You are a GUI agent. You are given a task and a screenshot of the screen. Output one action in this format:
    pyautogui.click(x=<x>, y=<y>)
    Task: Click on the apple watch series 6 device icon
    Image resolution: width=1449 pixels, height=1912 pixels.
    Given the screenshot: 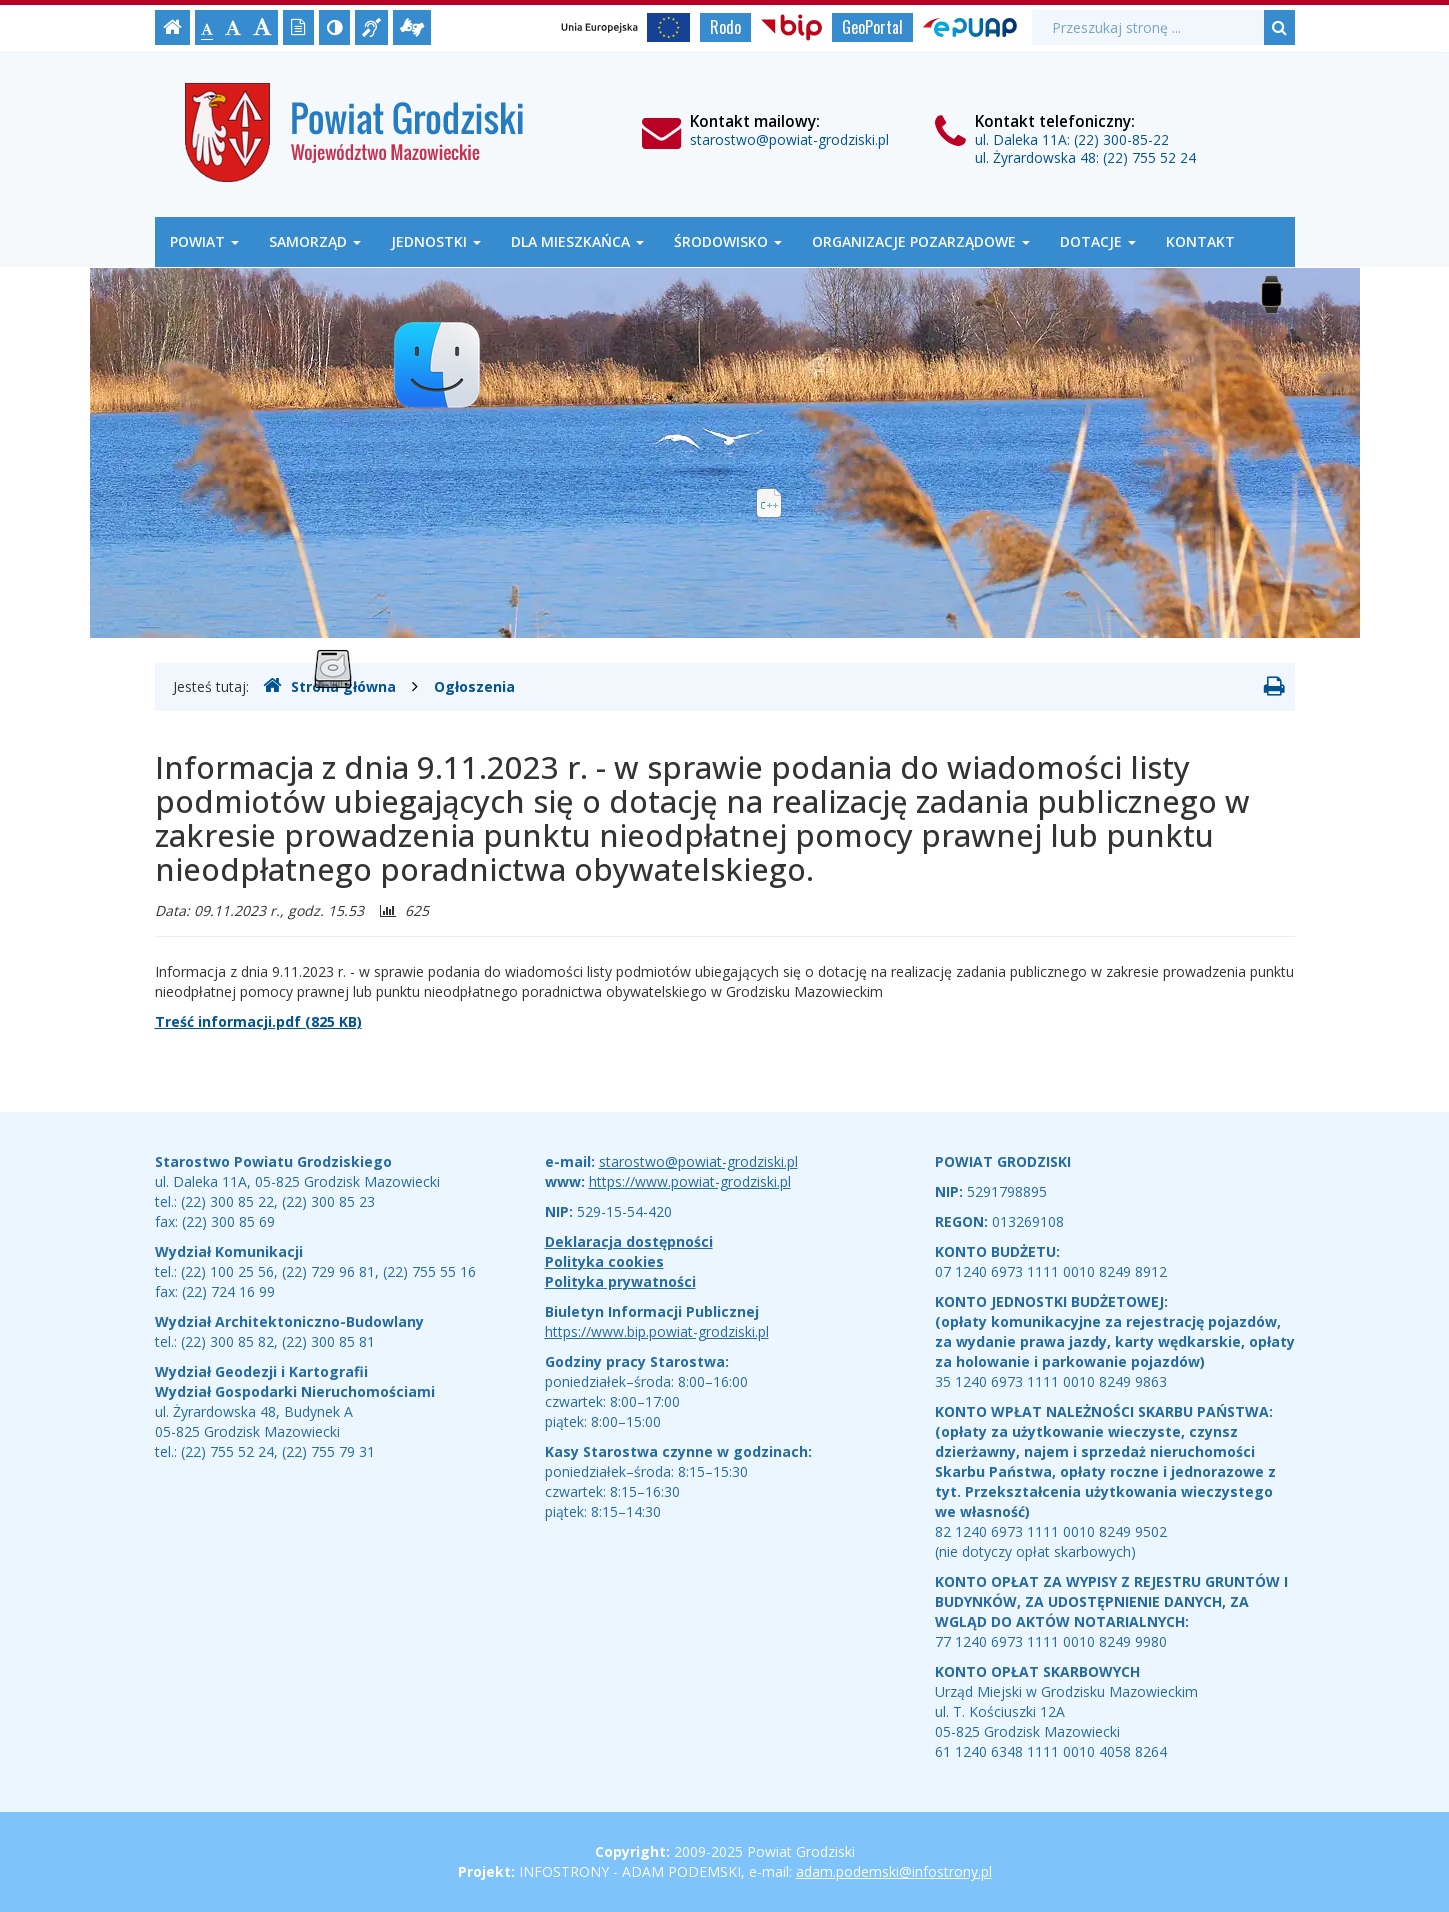 What is the action you would take?
    pyautogui.click(x=1271, y=294)
    